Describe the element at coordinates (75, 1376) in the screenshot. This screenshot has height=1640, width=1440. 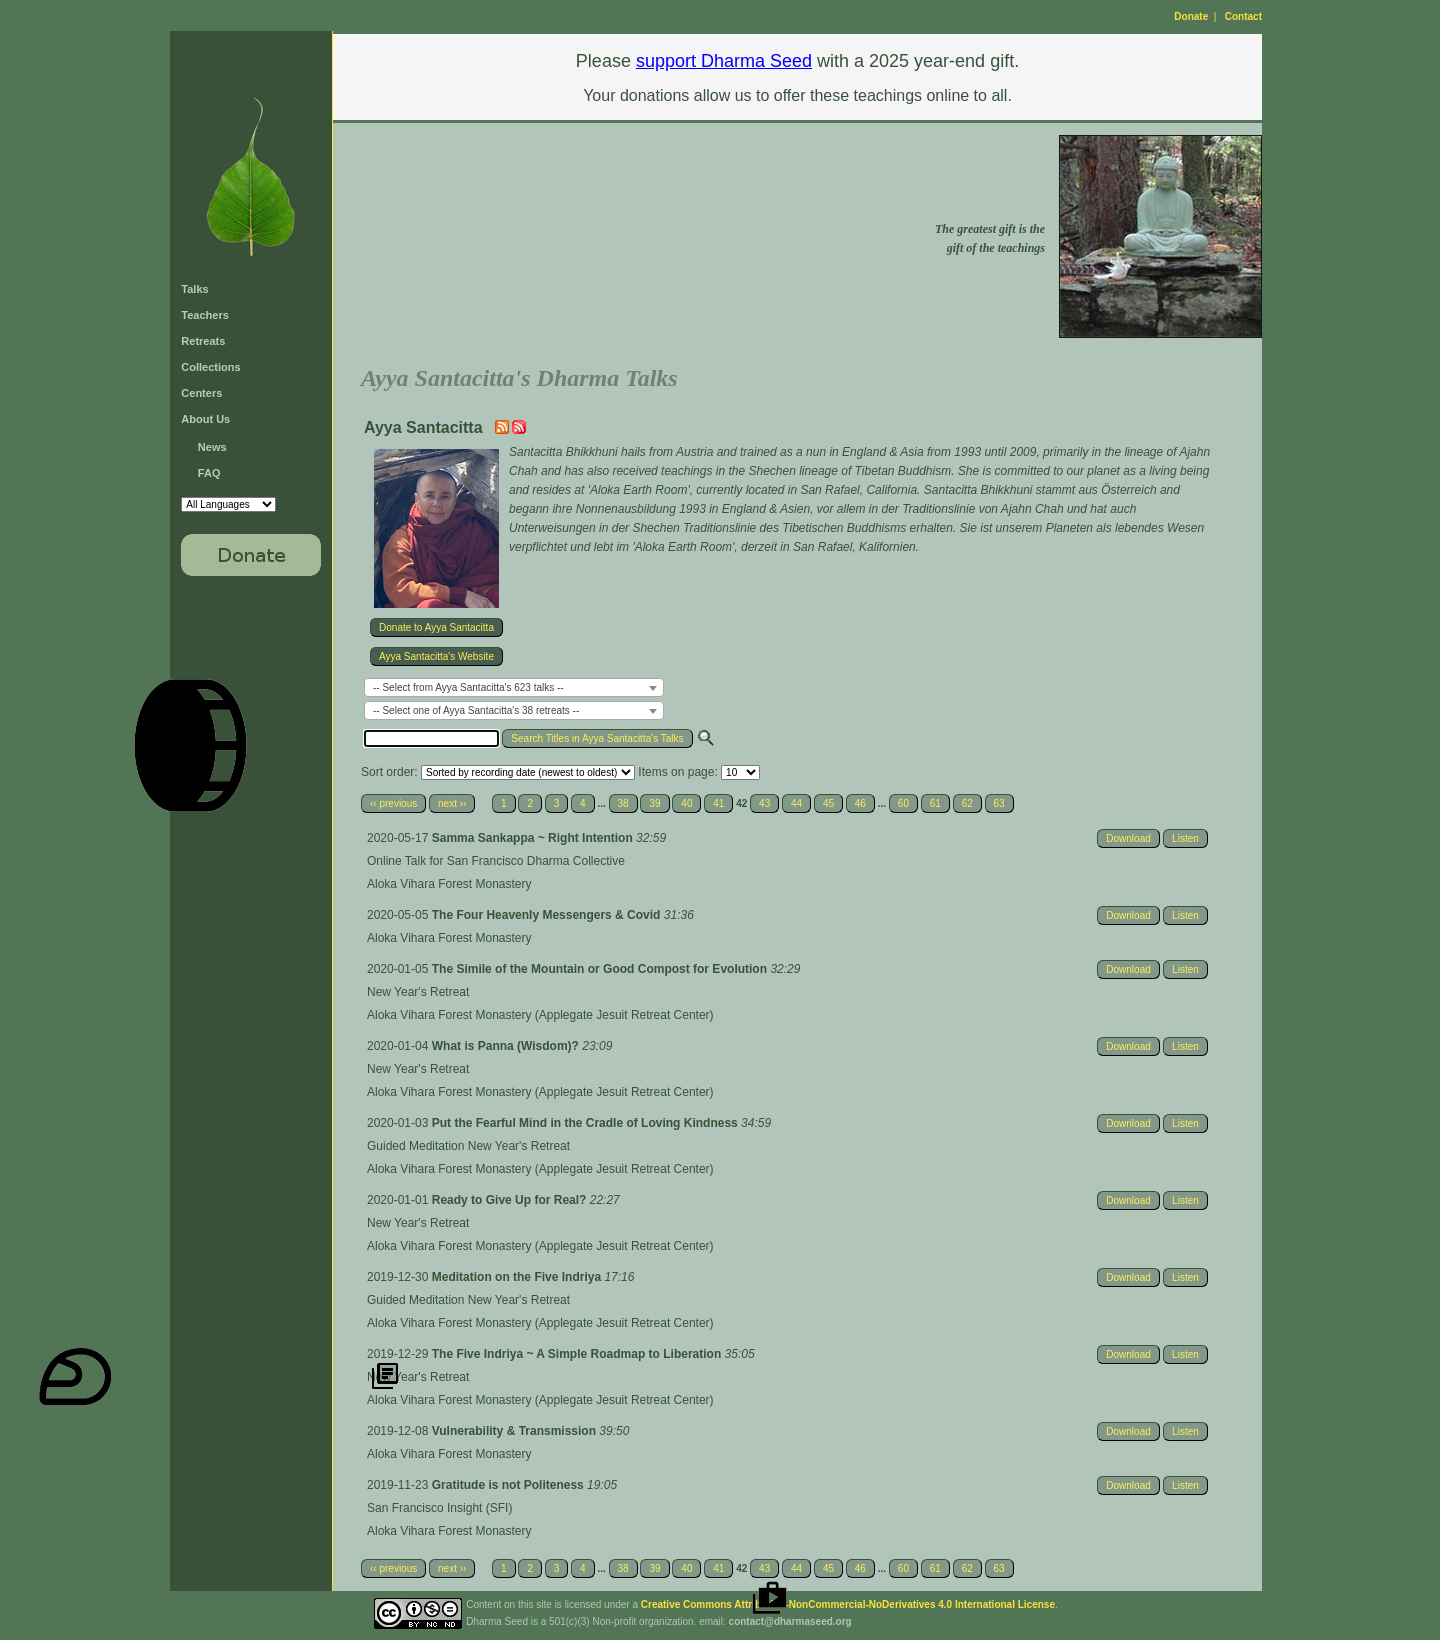
I see `access motorsports or racing content` at that location.